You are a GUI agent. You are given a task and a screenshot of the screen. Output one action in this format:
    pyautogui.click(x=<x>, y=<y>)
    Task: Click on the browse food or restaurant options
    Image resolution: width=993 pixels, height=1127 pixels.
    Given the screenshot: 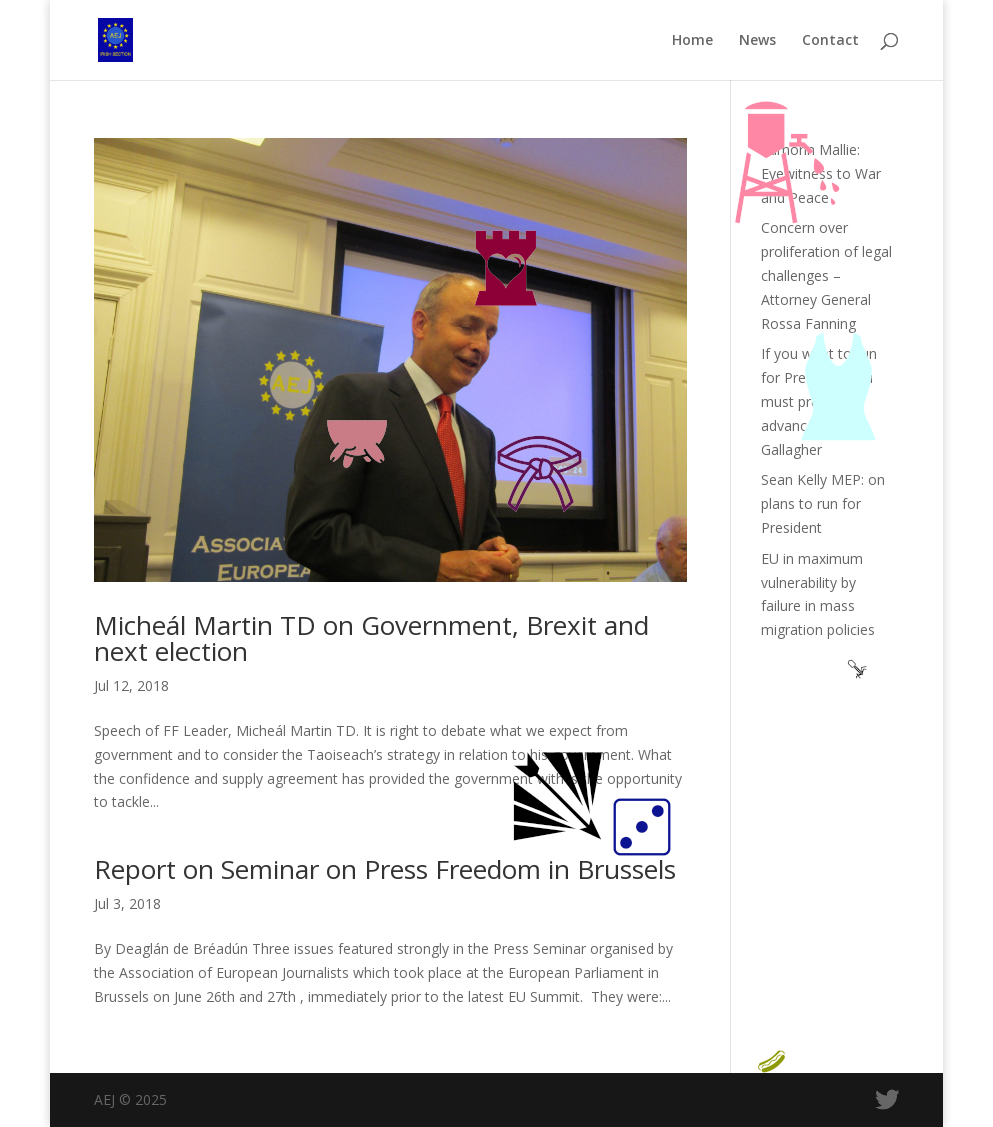 What is the action you would take?
    pyautogui.click(x=771, y=1061)
    